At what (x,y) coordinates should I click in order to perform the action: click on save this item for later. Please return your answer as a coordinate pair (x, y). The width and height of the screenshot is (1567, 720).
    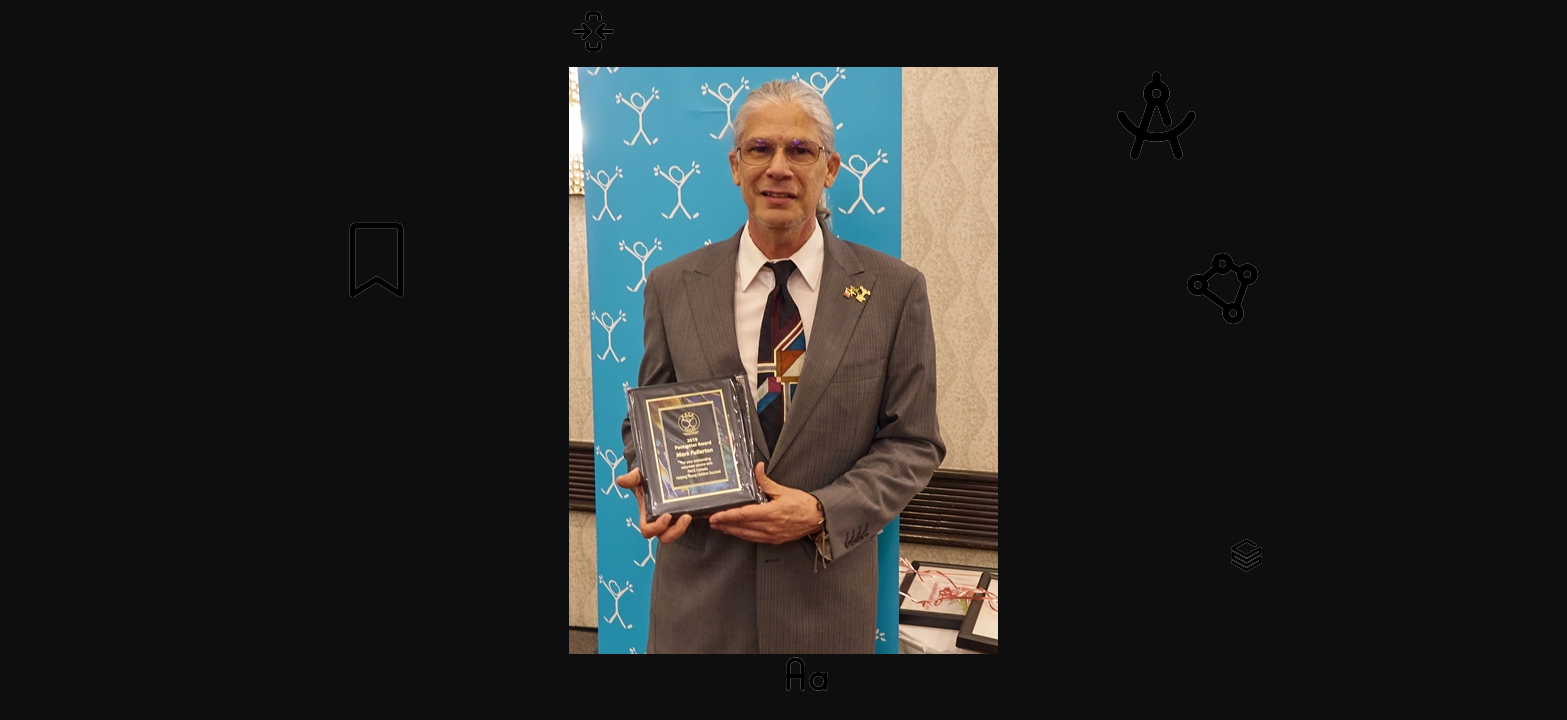
    Looking at the image, I should click on (376, 258).